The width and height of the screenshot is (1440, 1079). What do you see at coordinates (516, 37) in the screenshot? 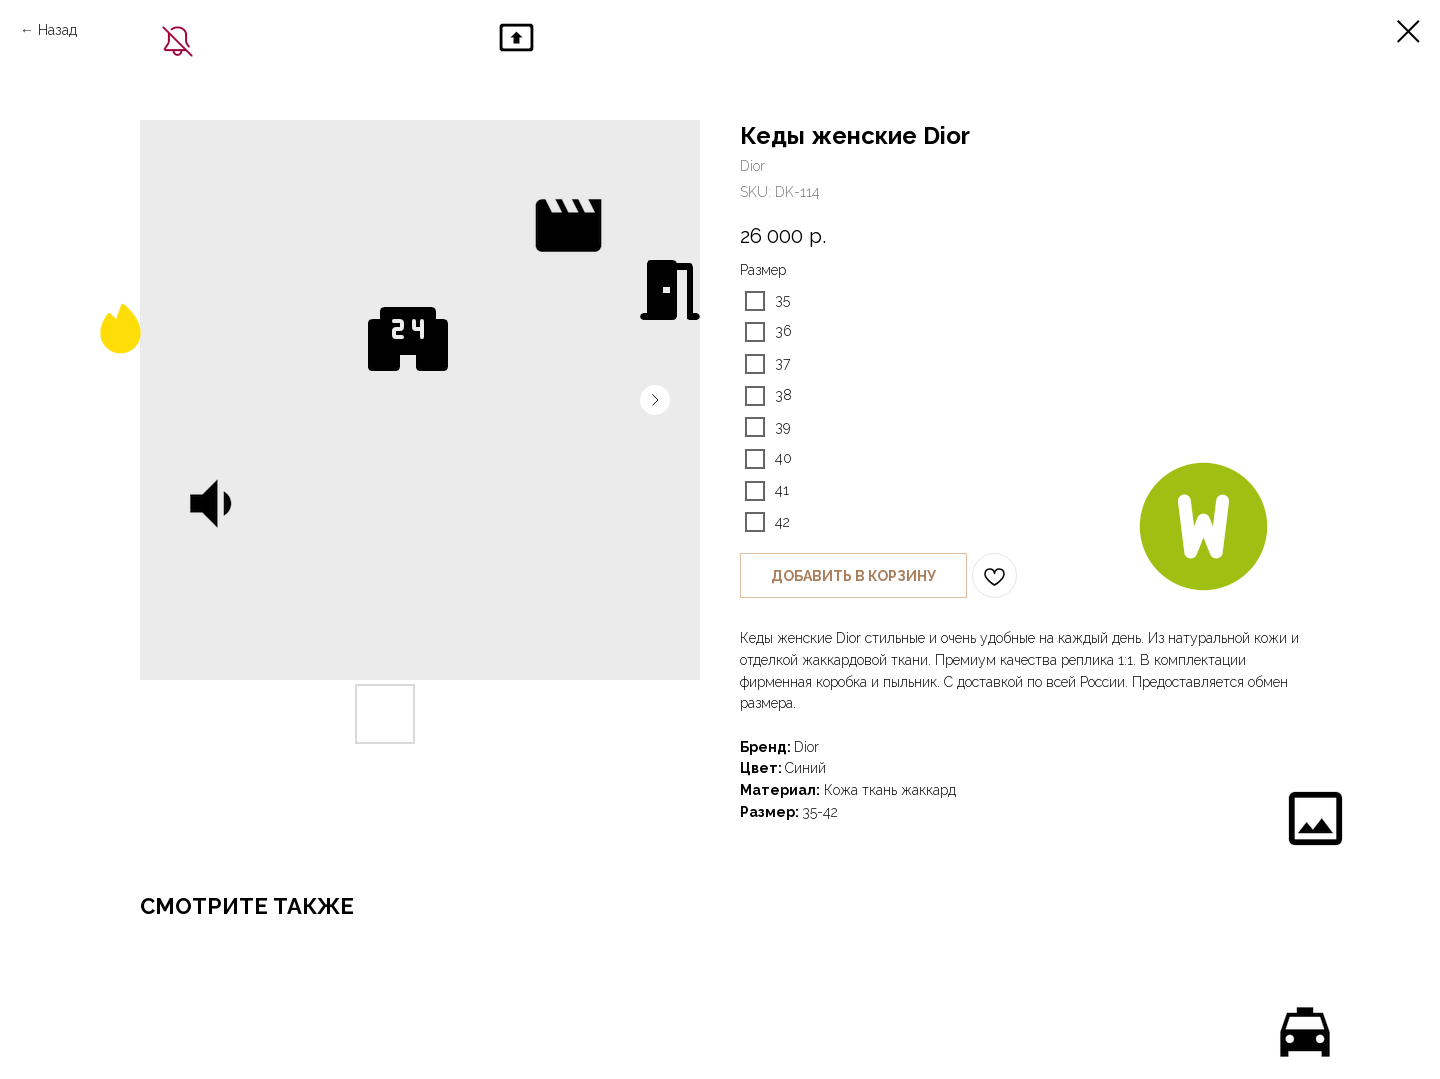
I see `start screen sharing or presentation mode` at bounding box center [516, 37].